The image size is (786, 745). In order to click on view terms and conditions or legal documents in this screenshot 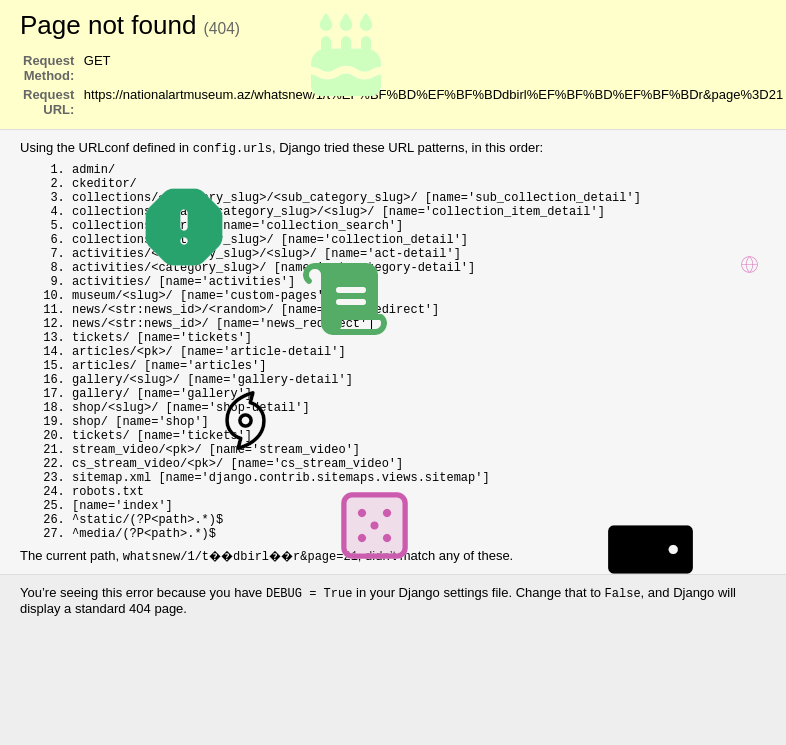, I will do `click(348, 299)`.